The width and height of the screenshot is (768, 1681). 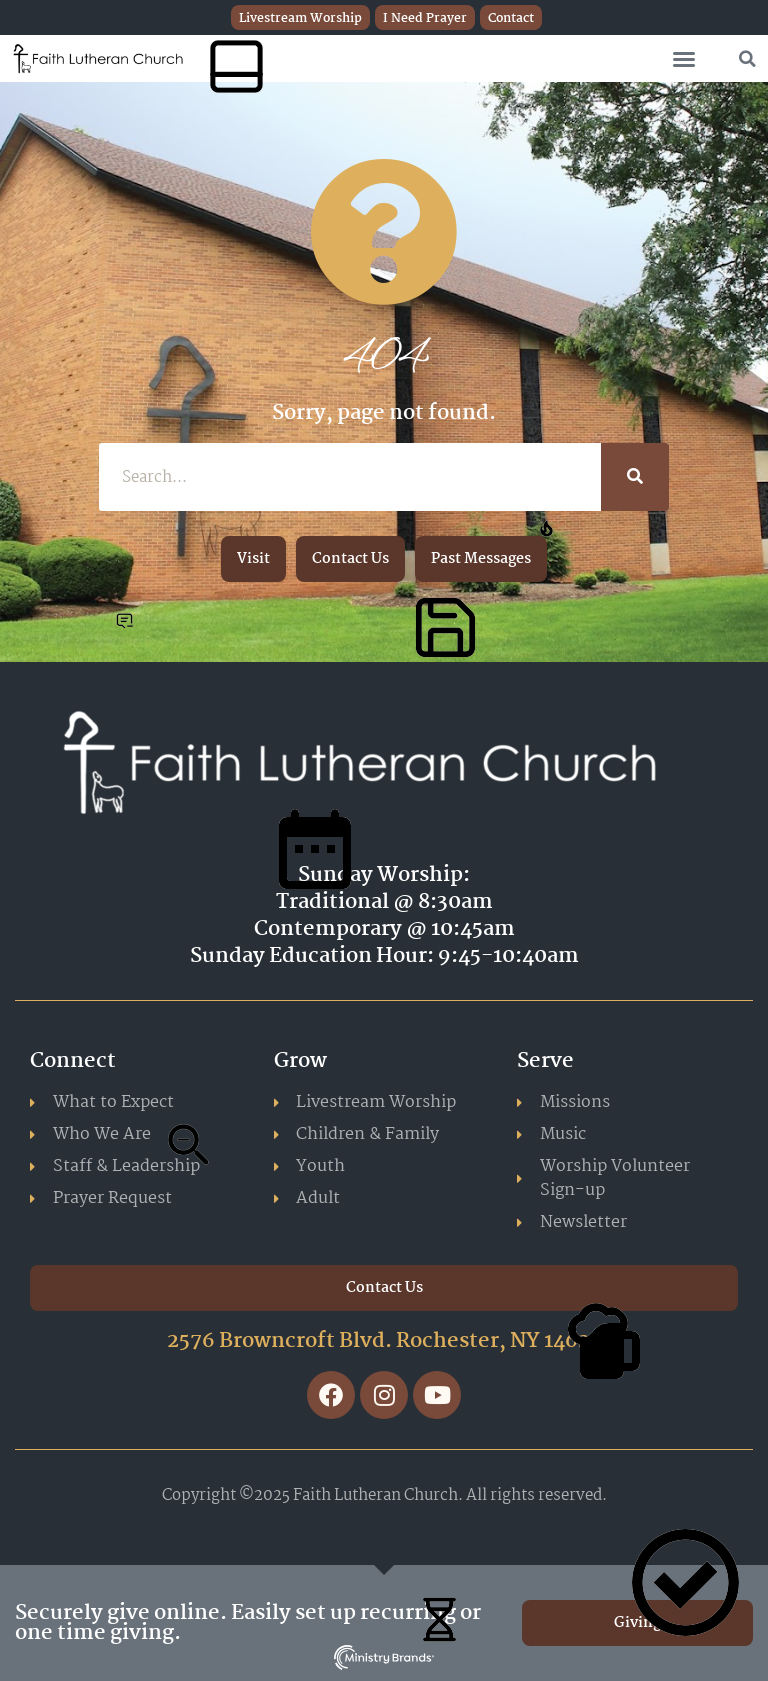 What do you see at coordinates (189, 1145) in the screenshot?
I see `zoom out of the current view` at bounding box center [189, 1145].